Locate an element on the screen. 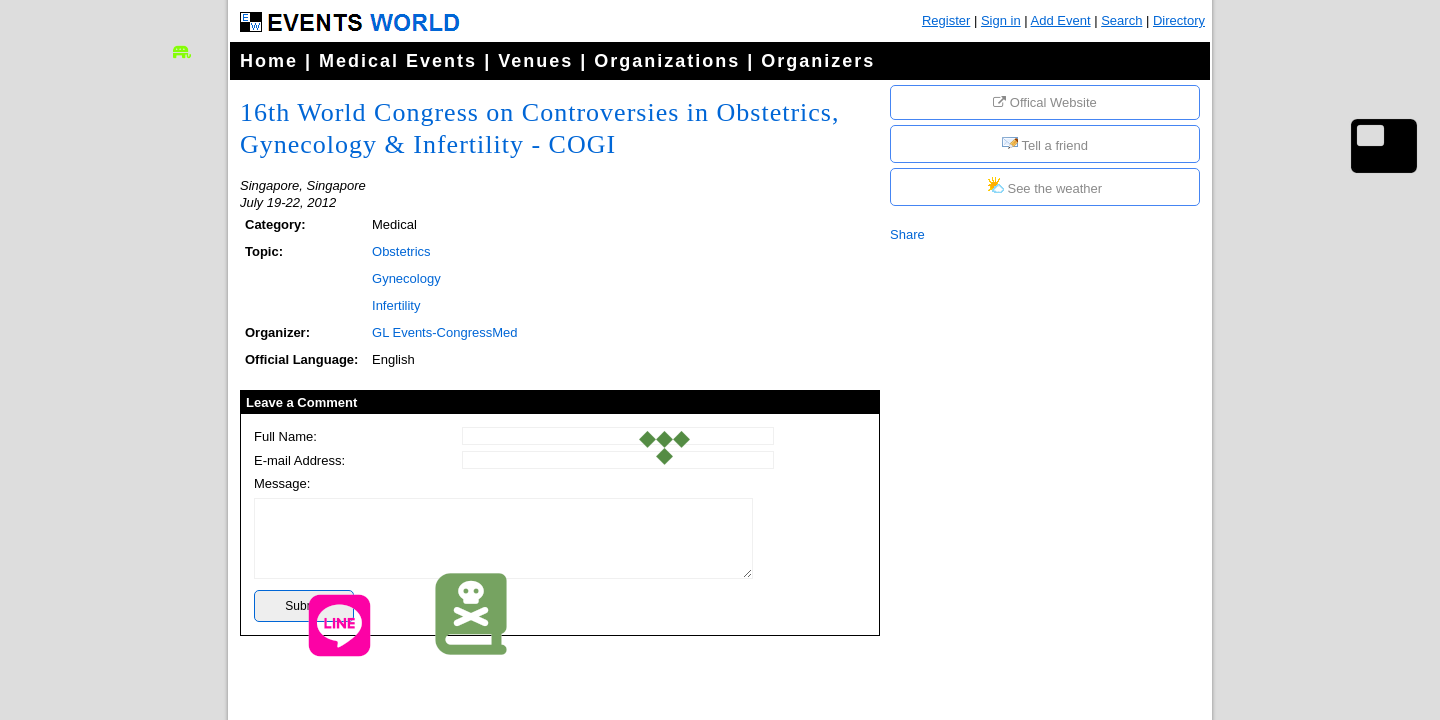 This screenshot has height=720, width=1440. open tidal music streaming app is located at coordinates (664, 447).